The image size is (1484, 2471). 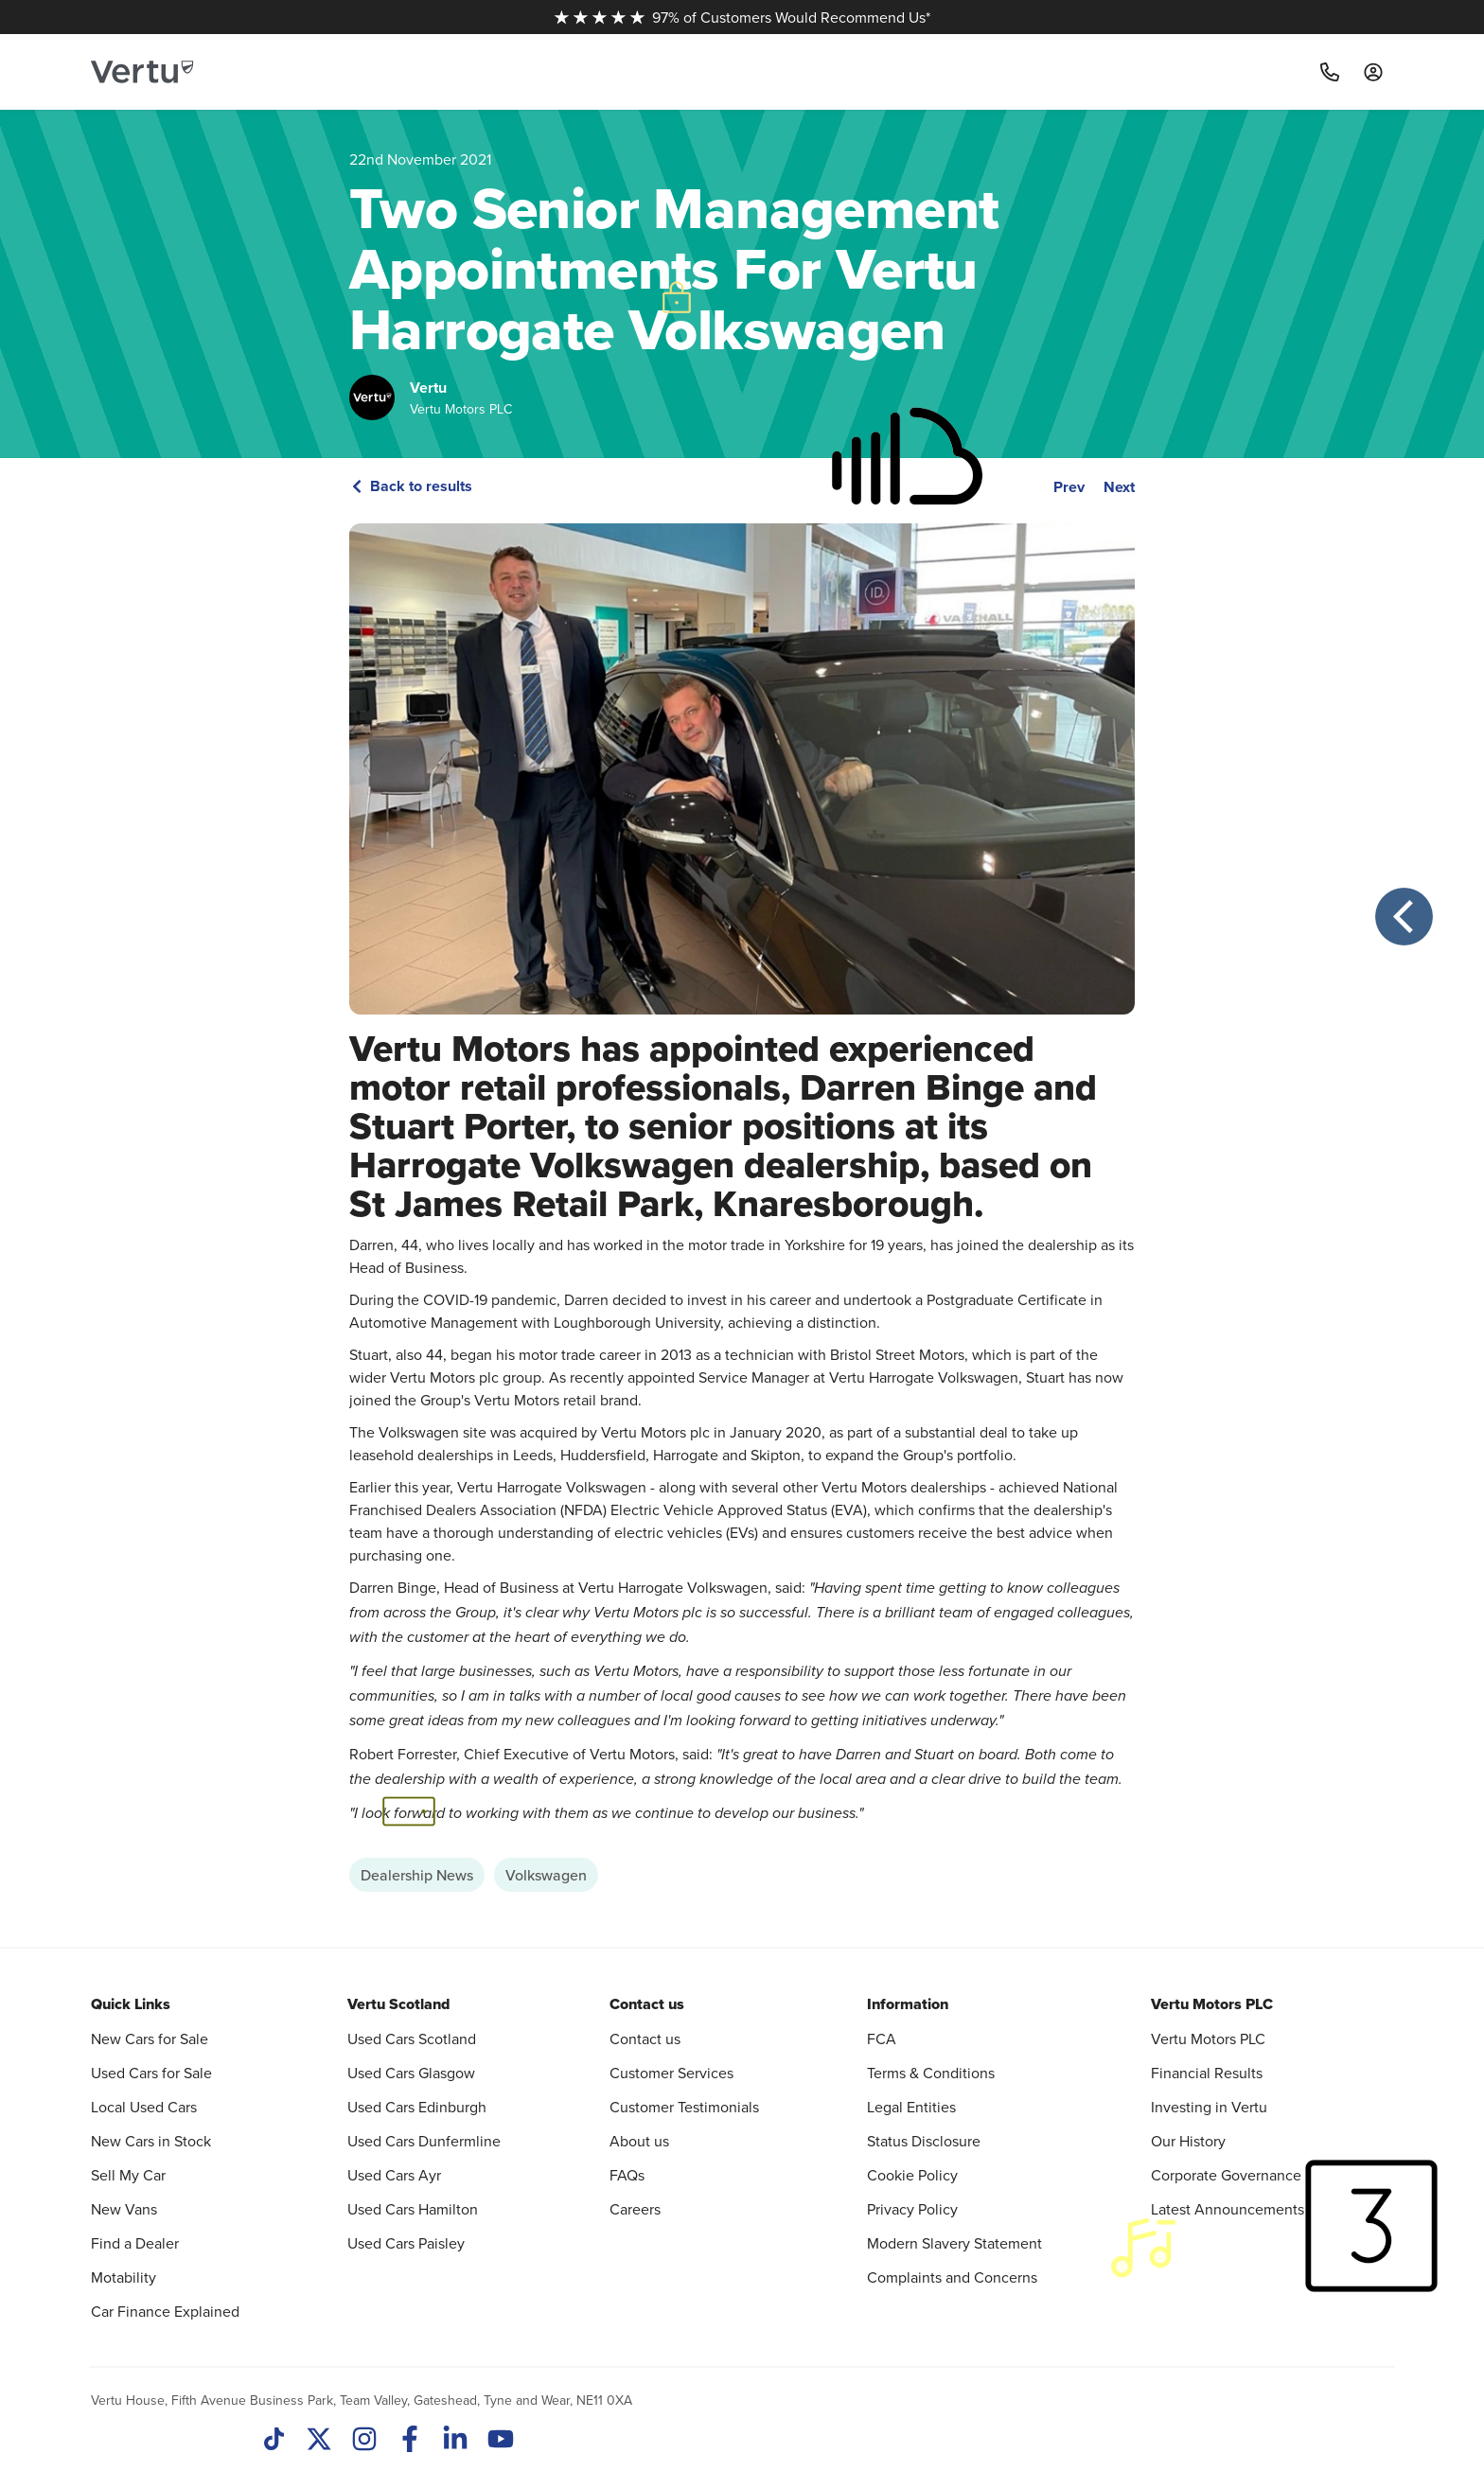 I want to click on indicates a locked or secured item, so click(x=677, y=299).